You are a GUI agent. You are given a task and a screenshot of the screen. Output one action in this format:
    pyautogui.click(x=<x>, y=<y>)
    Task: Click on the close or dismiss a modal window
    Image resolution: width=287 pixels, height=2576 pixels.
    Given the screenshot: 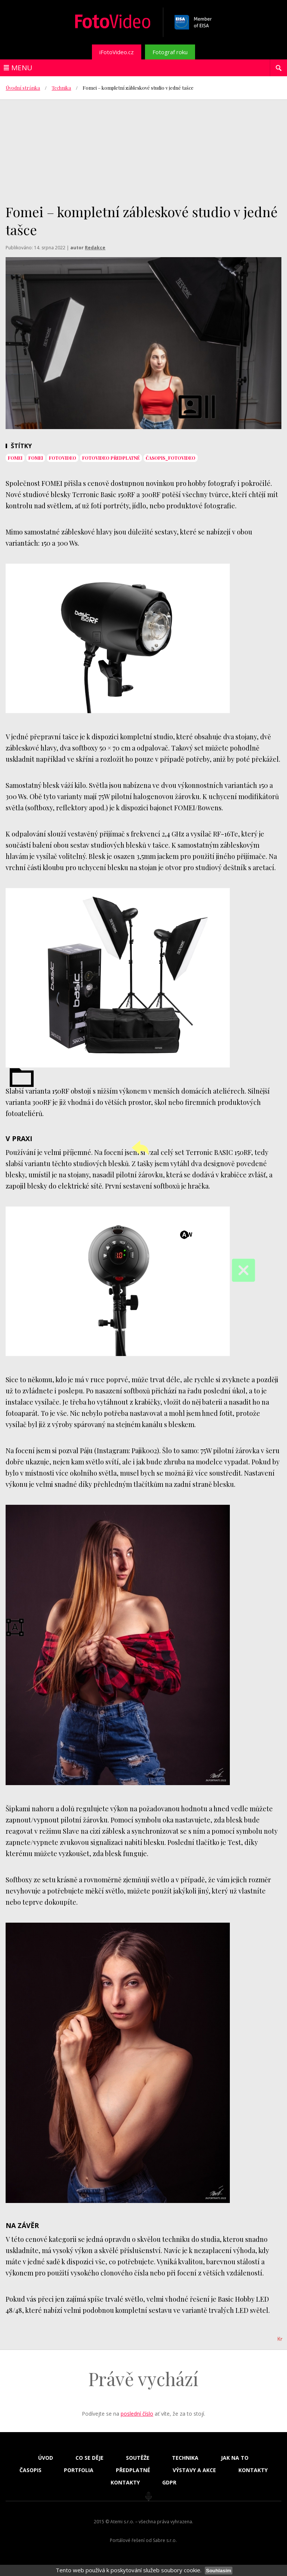 What is the action you would take?
    pyautogui.click(x=243, y=1270)
    